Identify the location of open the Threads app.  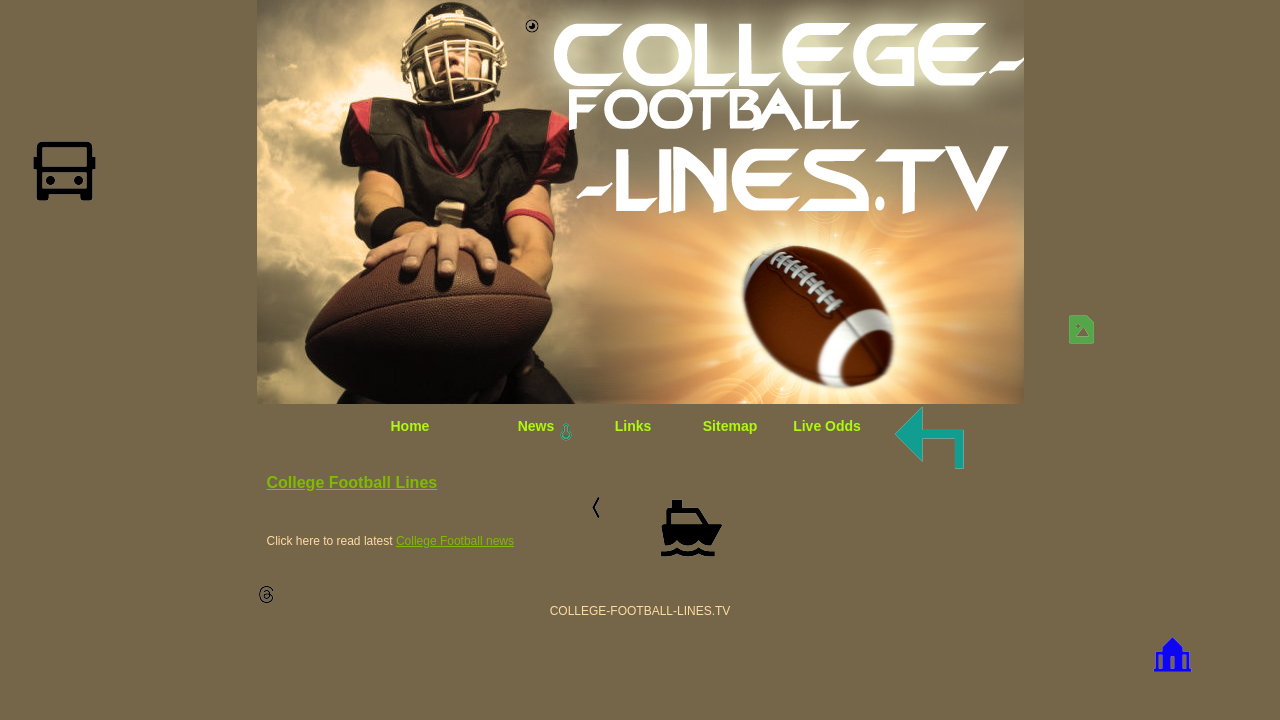
(266, 594).